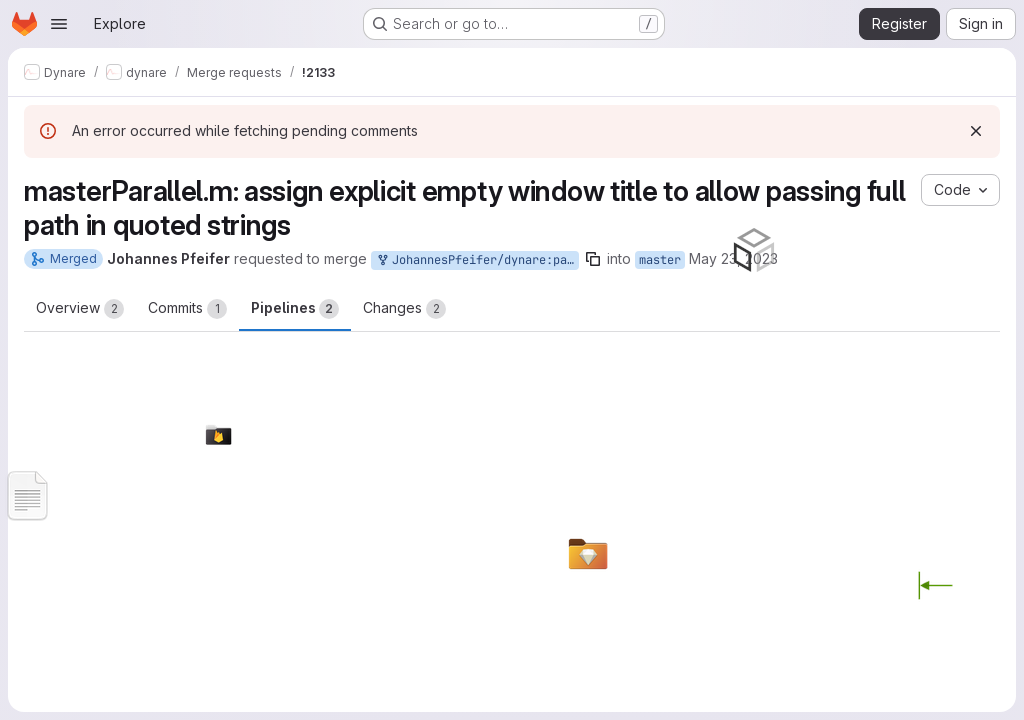  Describe the element at coordinates (754, 251) in the screenshot. I see `open gtk demo application` at that location.